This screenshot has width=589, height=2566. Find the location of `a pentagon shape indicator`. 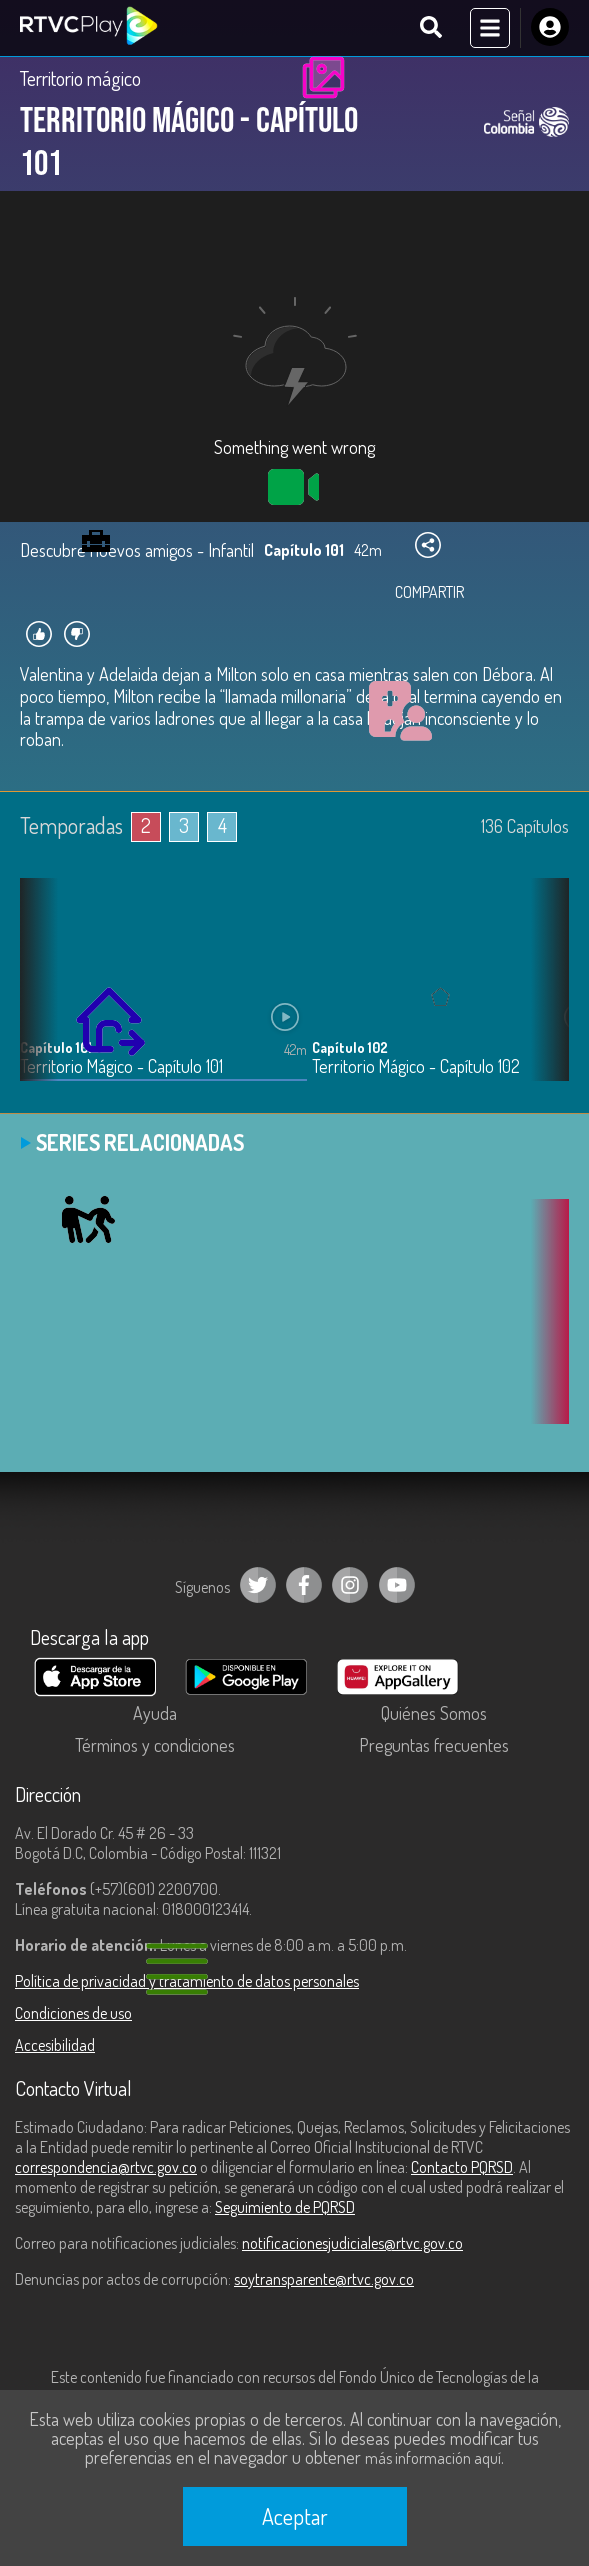

a pentagon shape indicator is located at coordinates (440, 997).